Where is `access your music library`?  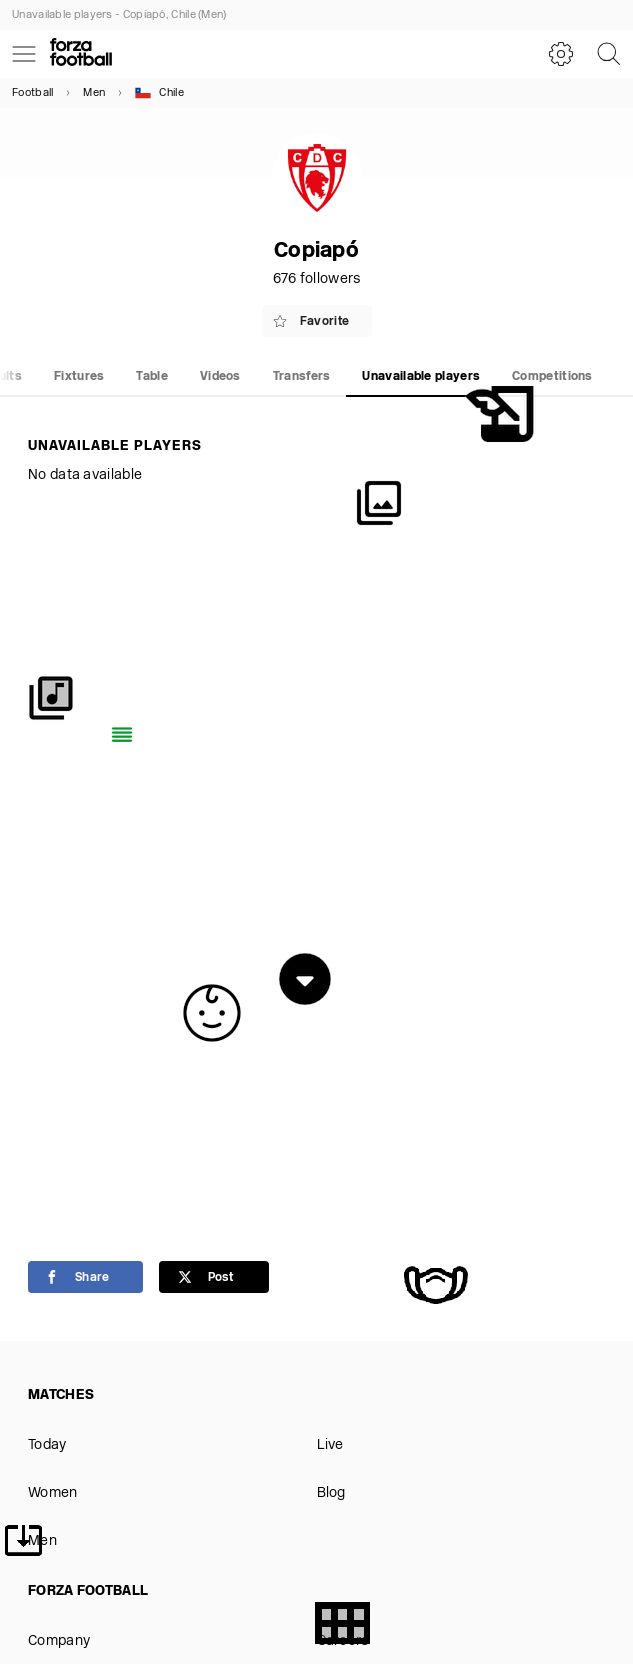 access your music library is located at coordinates (51, 698).